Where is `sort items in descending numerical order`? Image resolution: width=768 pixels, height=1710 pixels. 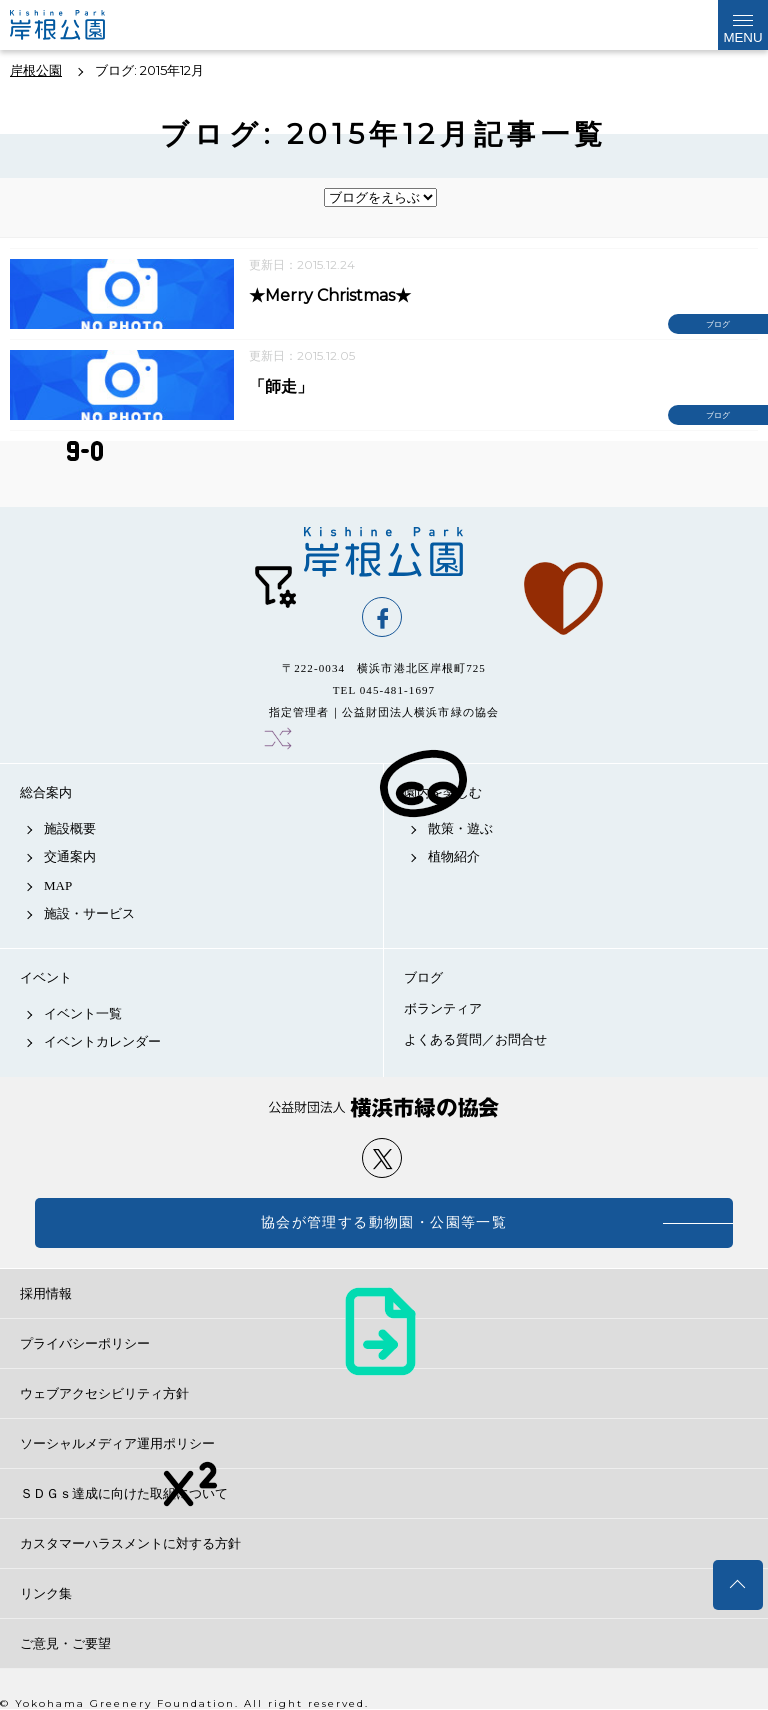 sort items in descending numerical order is located at coordinates (85, 451).